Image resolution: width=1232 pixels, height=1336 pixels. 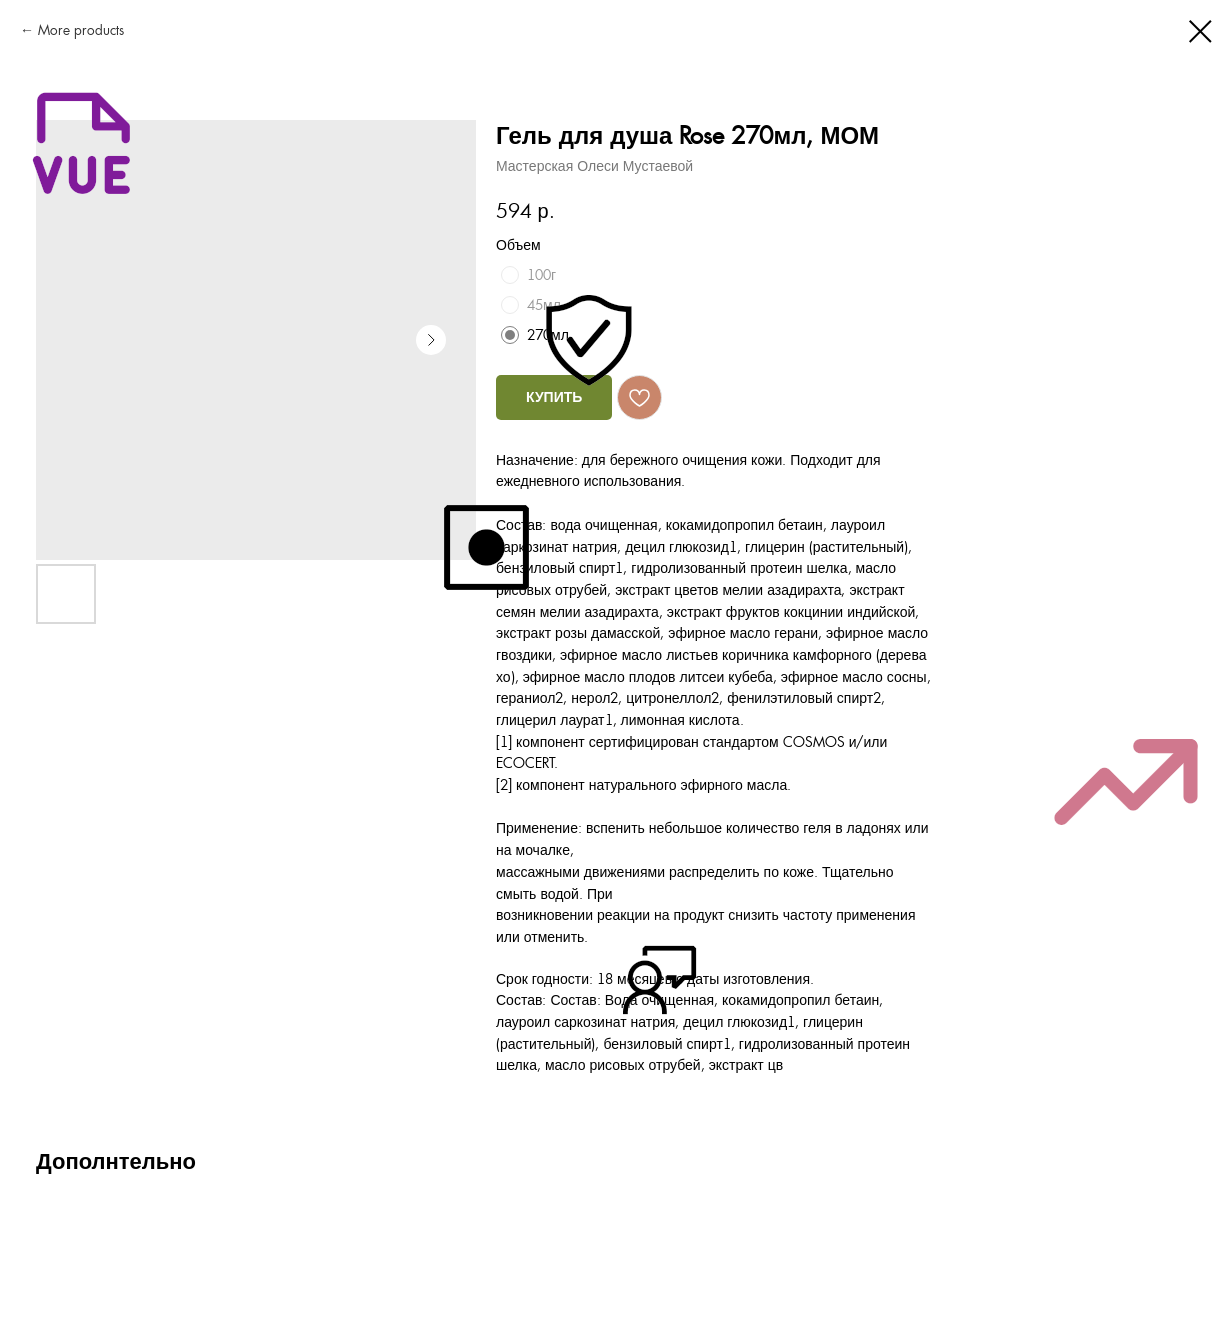 I want to click on view trending or popular content, so click(x=1126, y=782).